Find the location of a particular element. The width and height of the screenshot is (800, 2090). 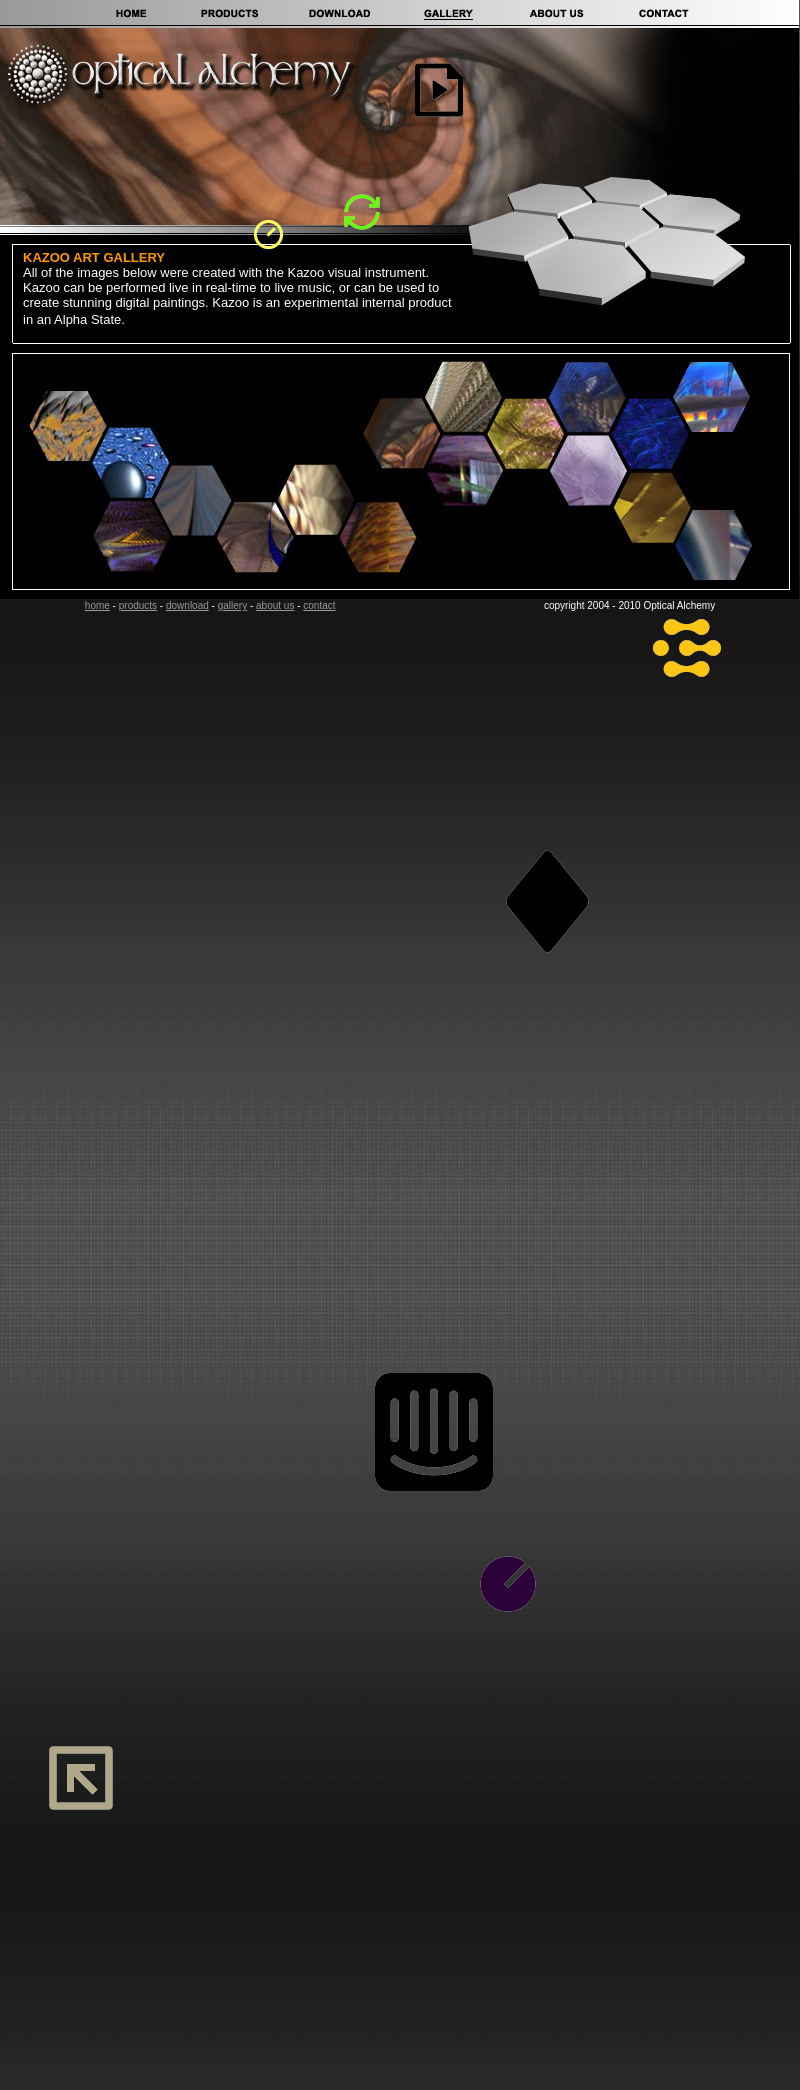

set a countdown timer is located at coordinates (268, 234).